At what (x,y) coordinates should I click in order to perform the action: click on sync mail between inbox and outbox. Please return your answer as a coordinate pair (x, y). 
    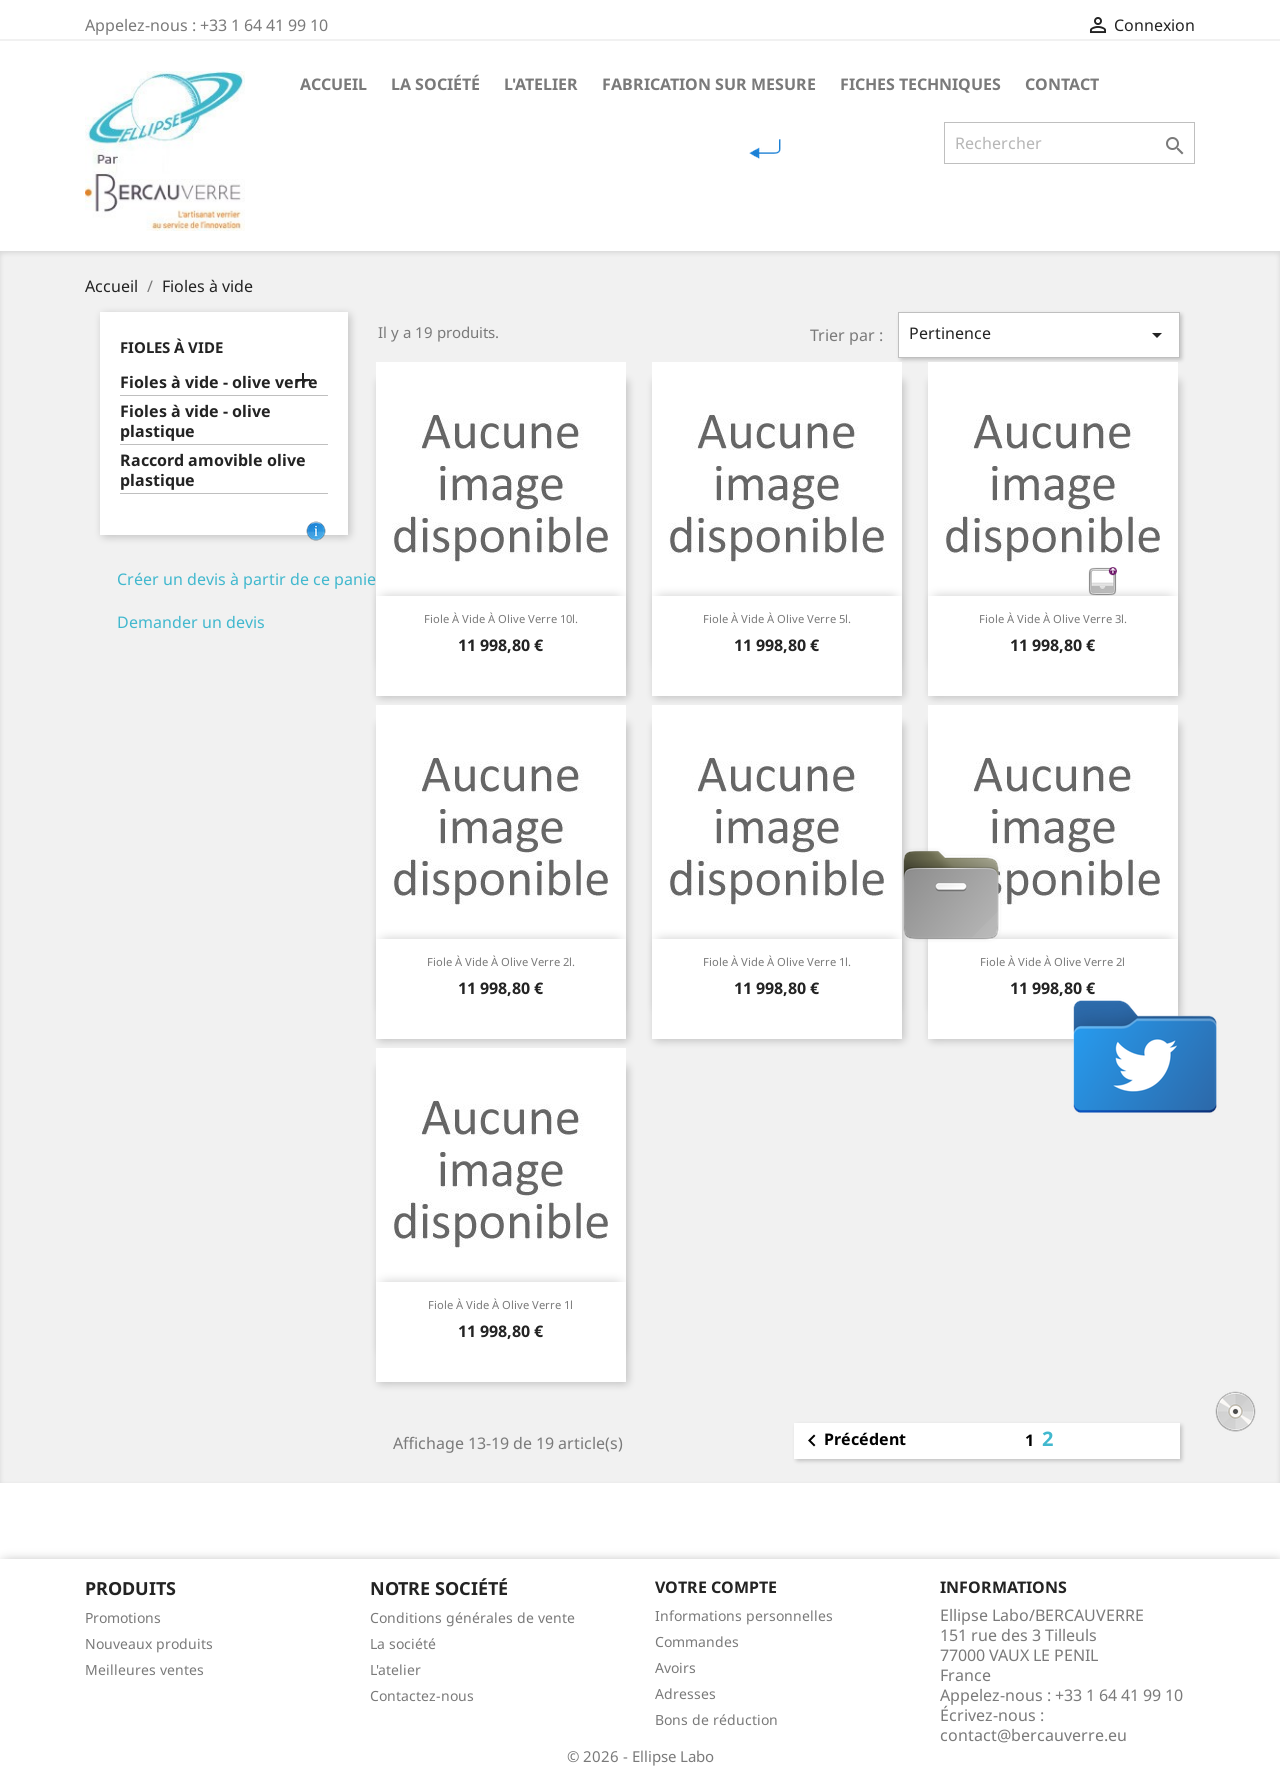
    Looking at the image, I should click on (1102, 581).